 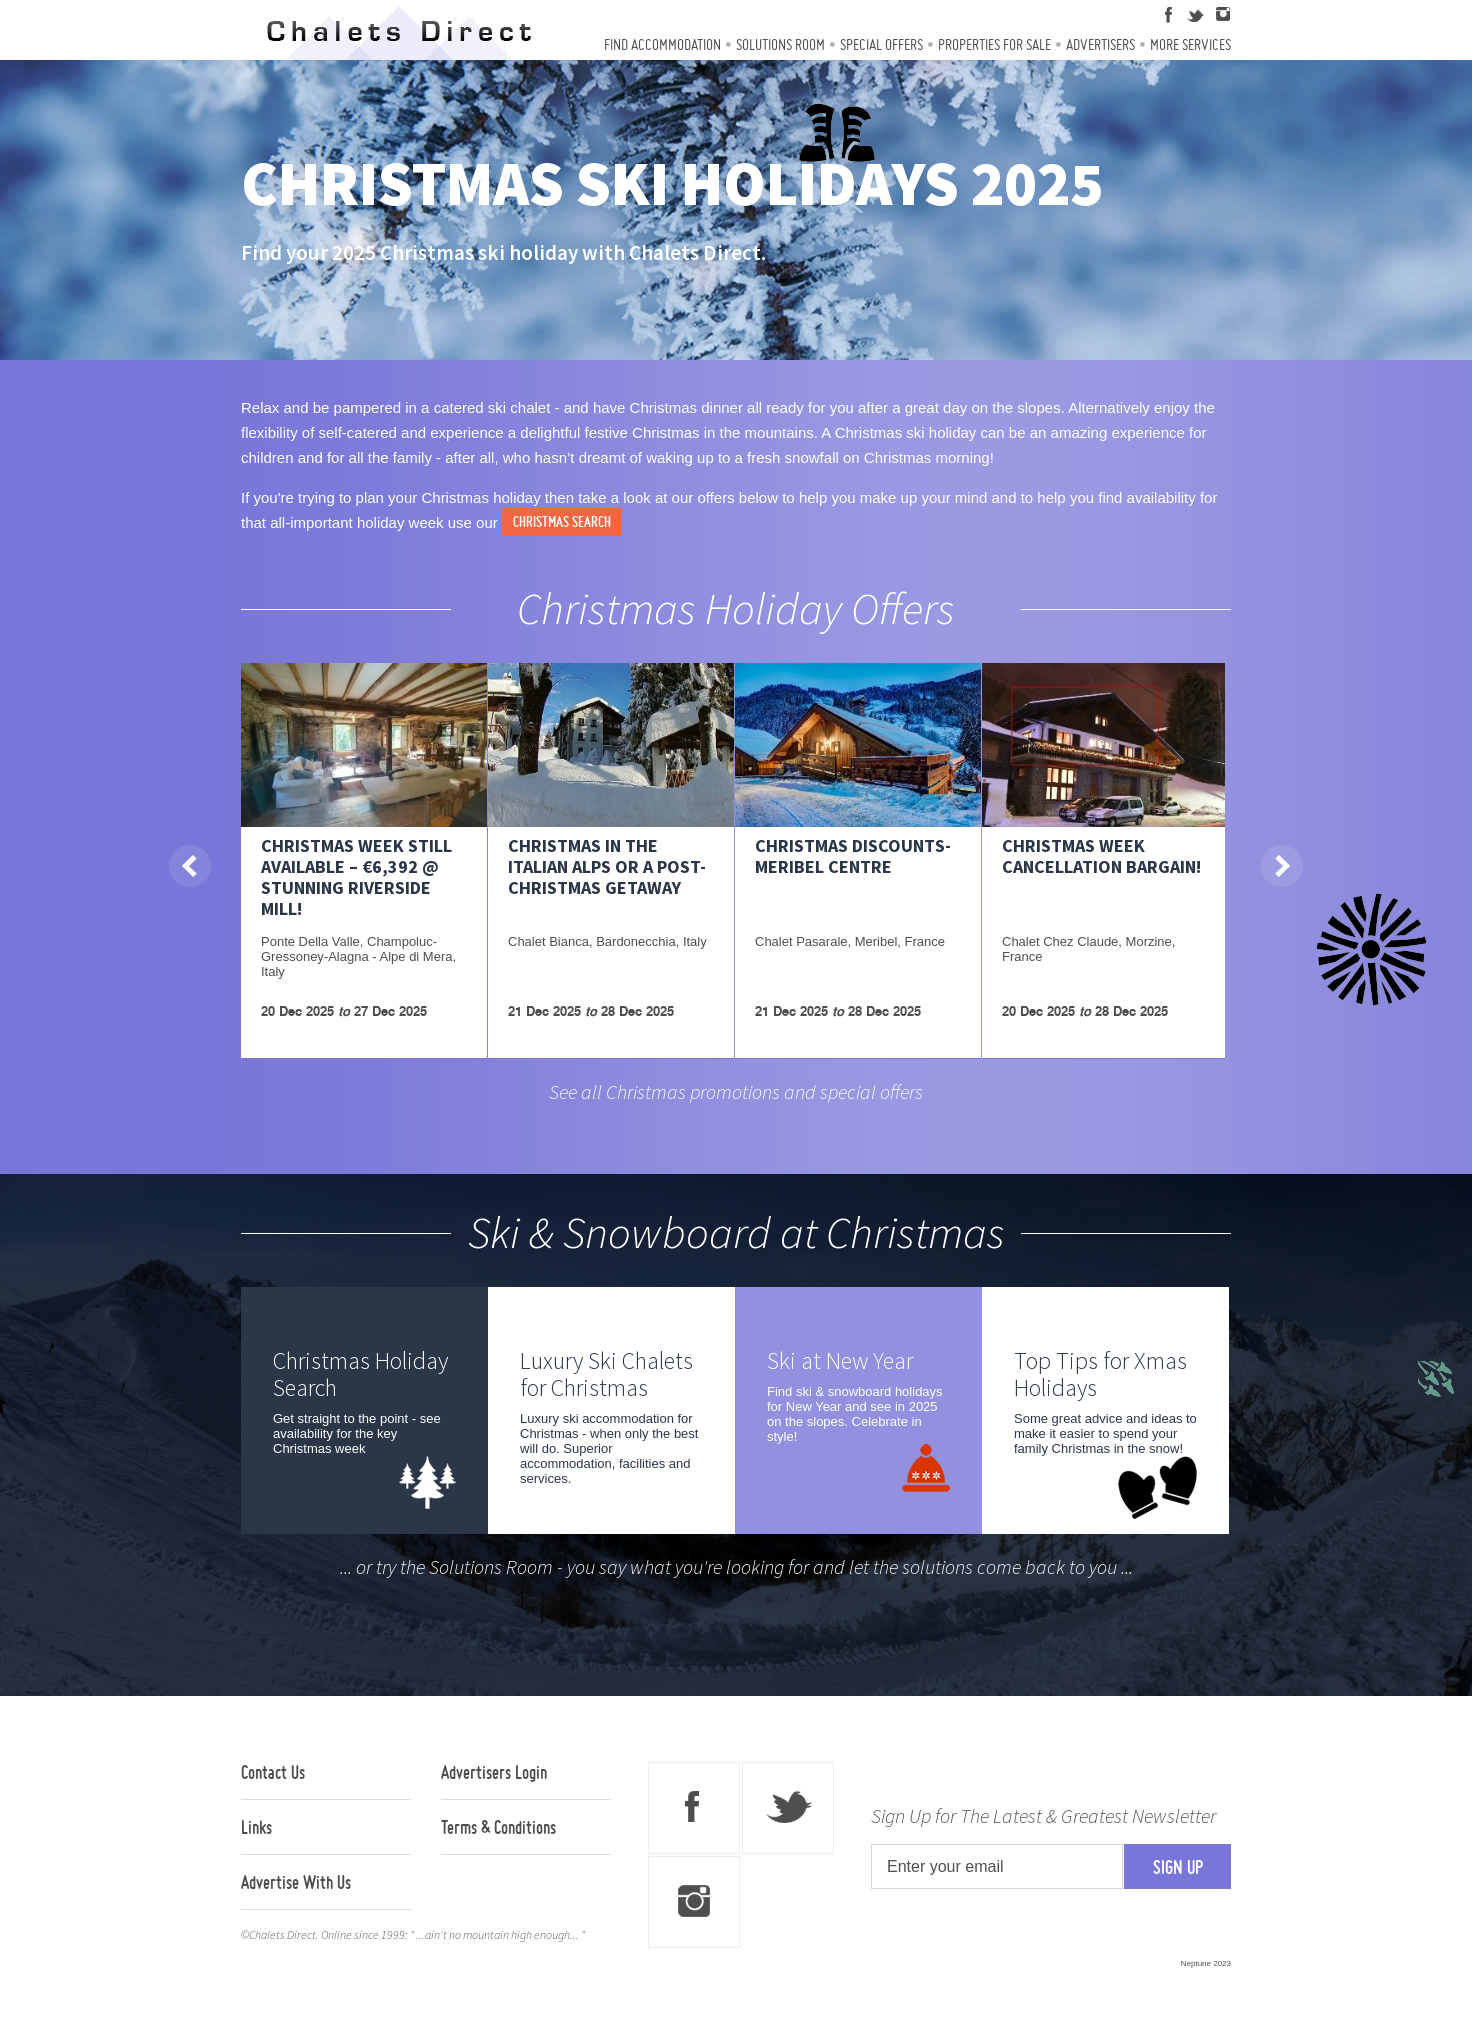 I want to click on equip steel-toe boots to your character, so click(x=837, y=132).